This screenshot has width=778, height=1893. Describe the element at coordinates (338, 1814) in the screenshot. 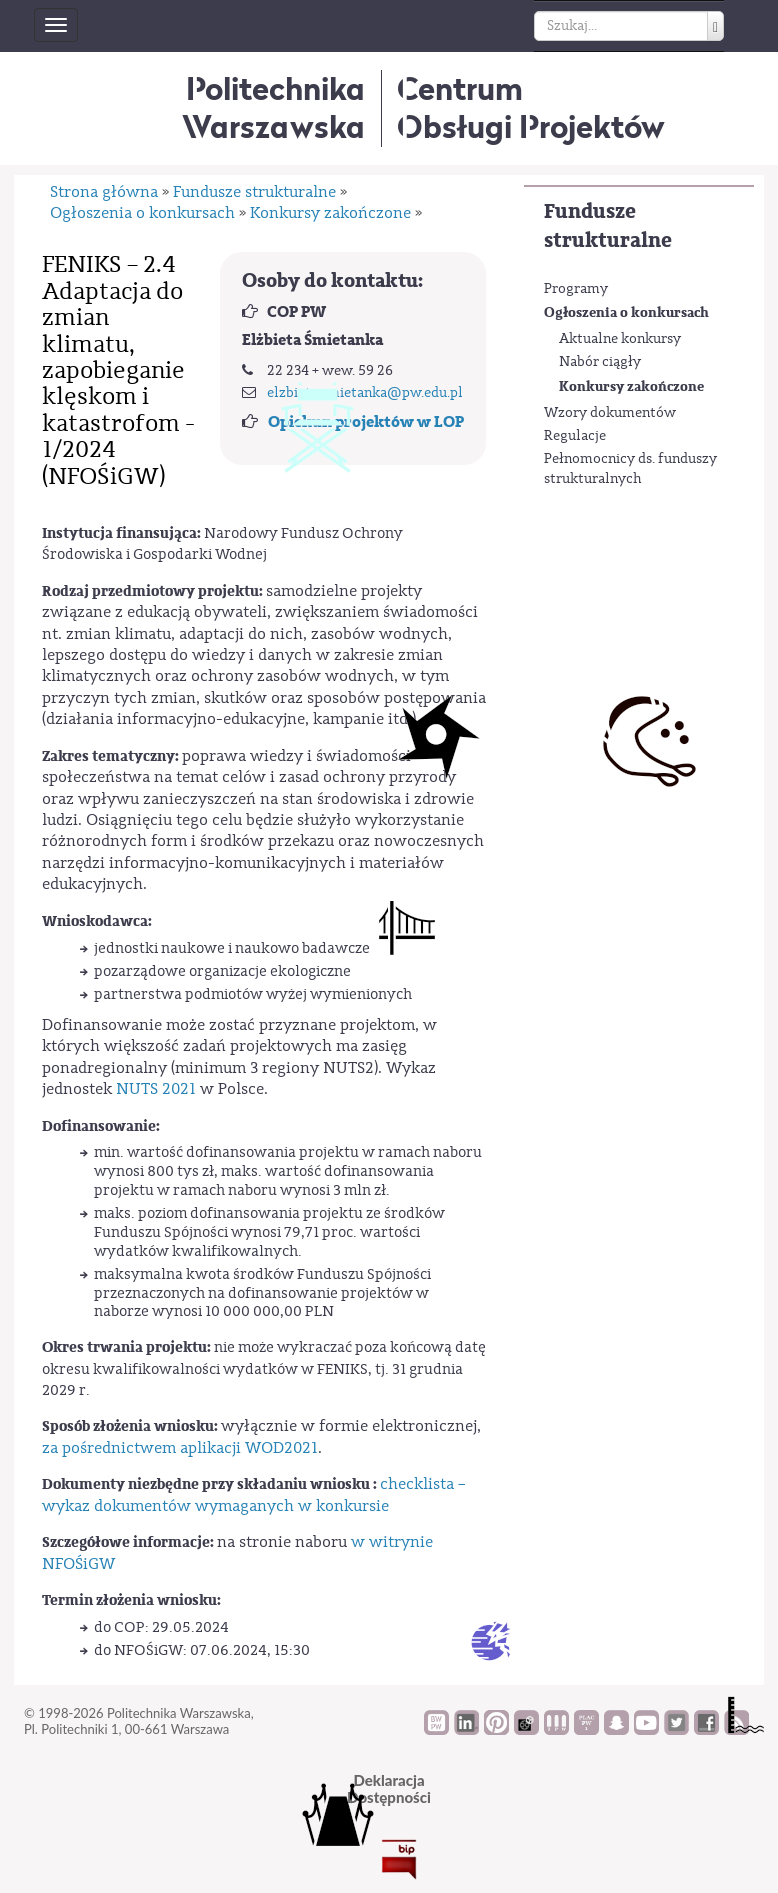

I see `indicates VIP or premium access area` at that location.